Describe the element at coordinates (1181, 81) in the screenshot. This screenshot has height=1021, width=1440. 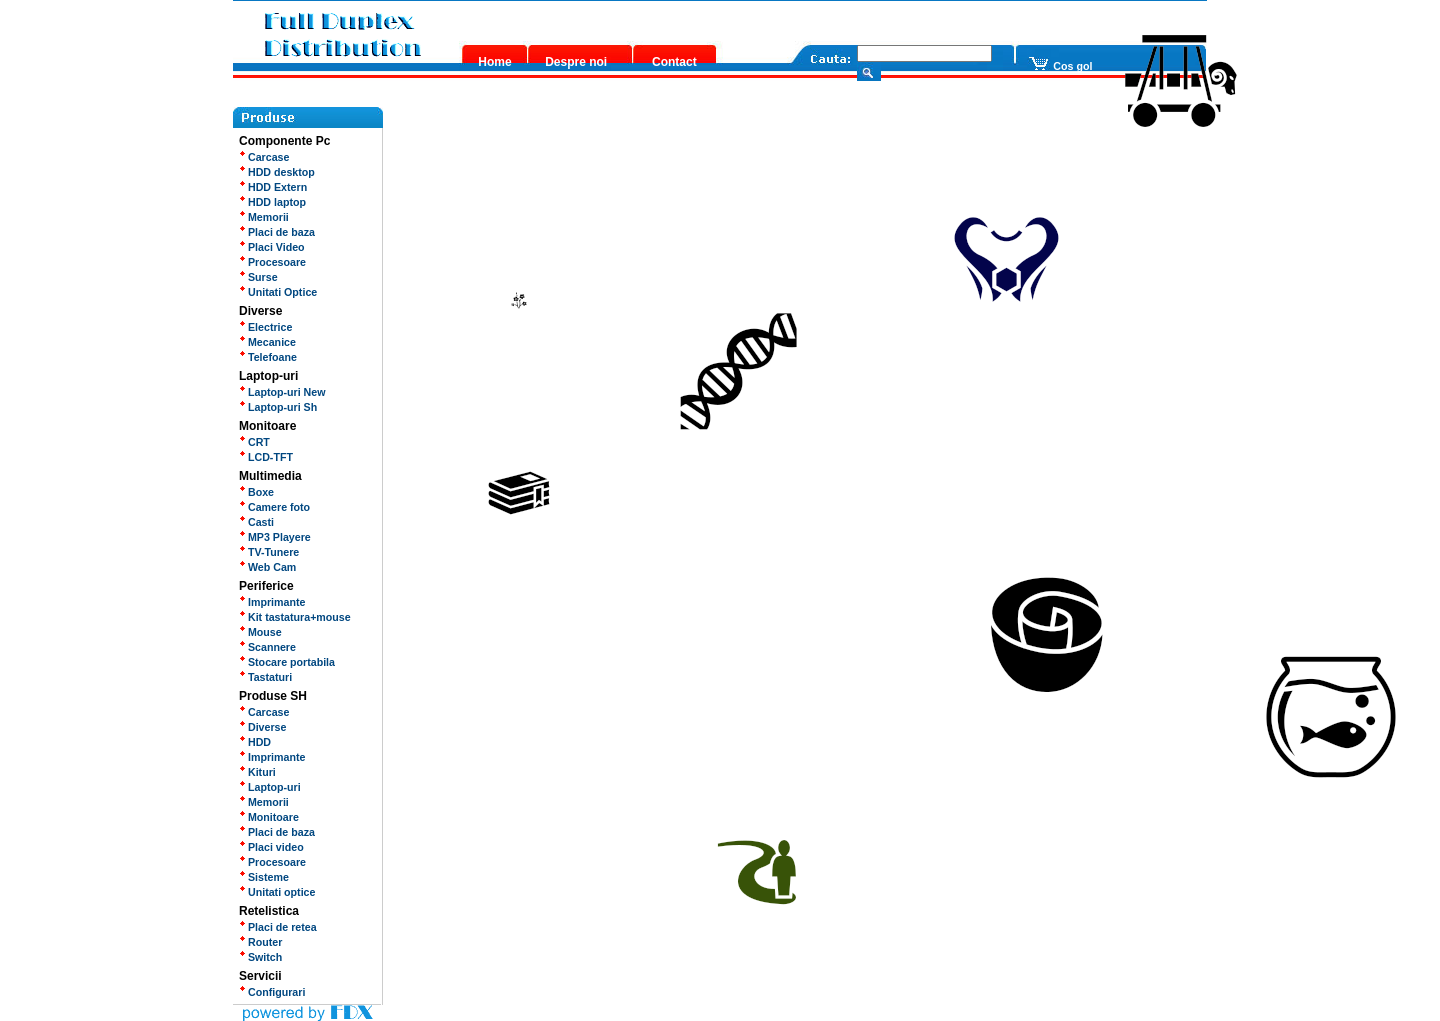
I see `select siege ram unit in strategy game` at that location.